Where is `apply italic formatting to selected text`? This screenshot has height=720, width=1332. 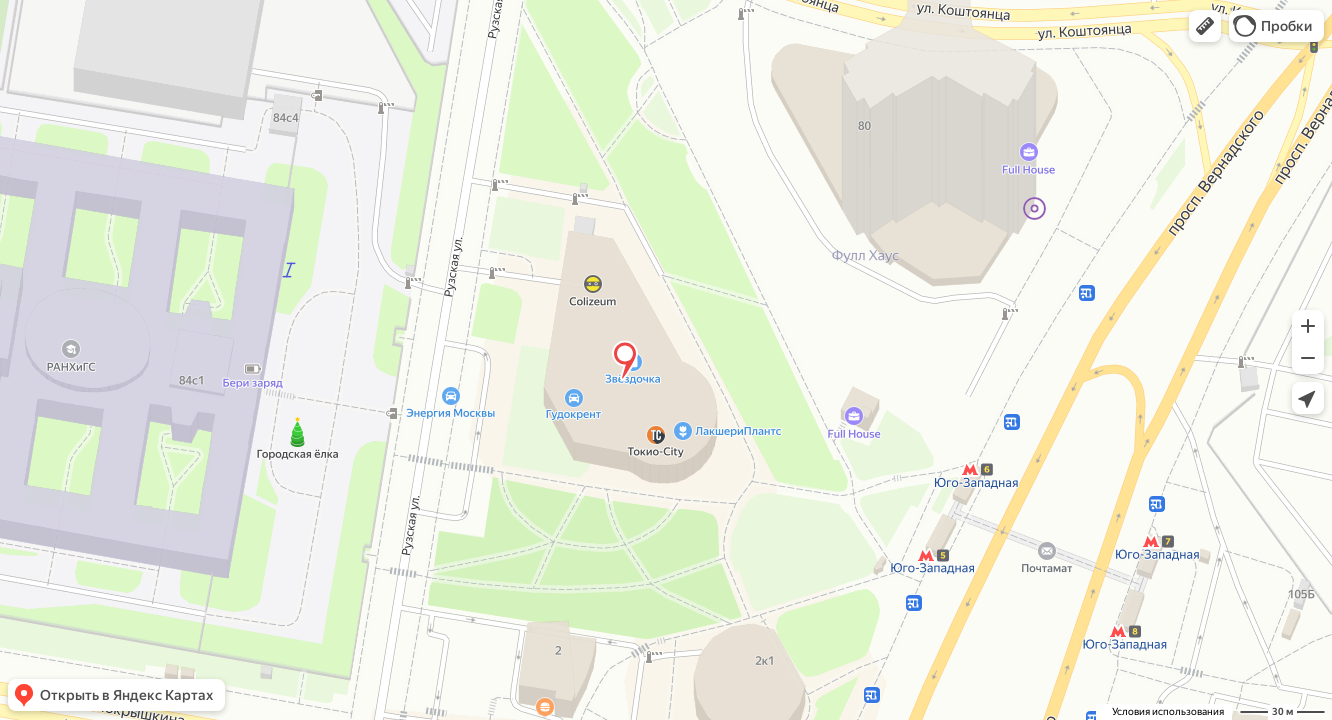
apply italic formatting to selected text is located at coordinates (289, 270).